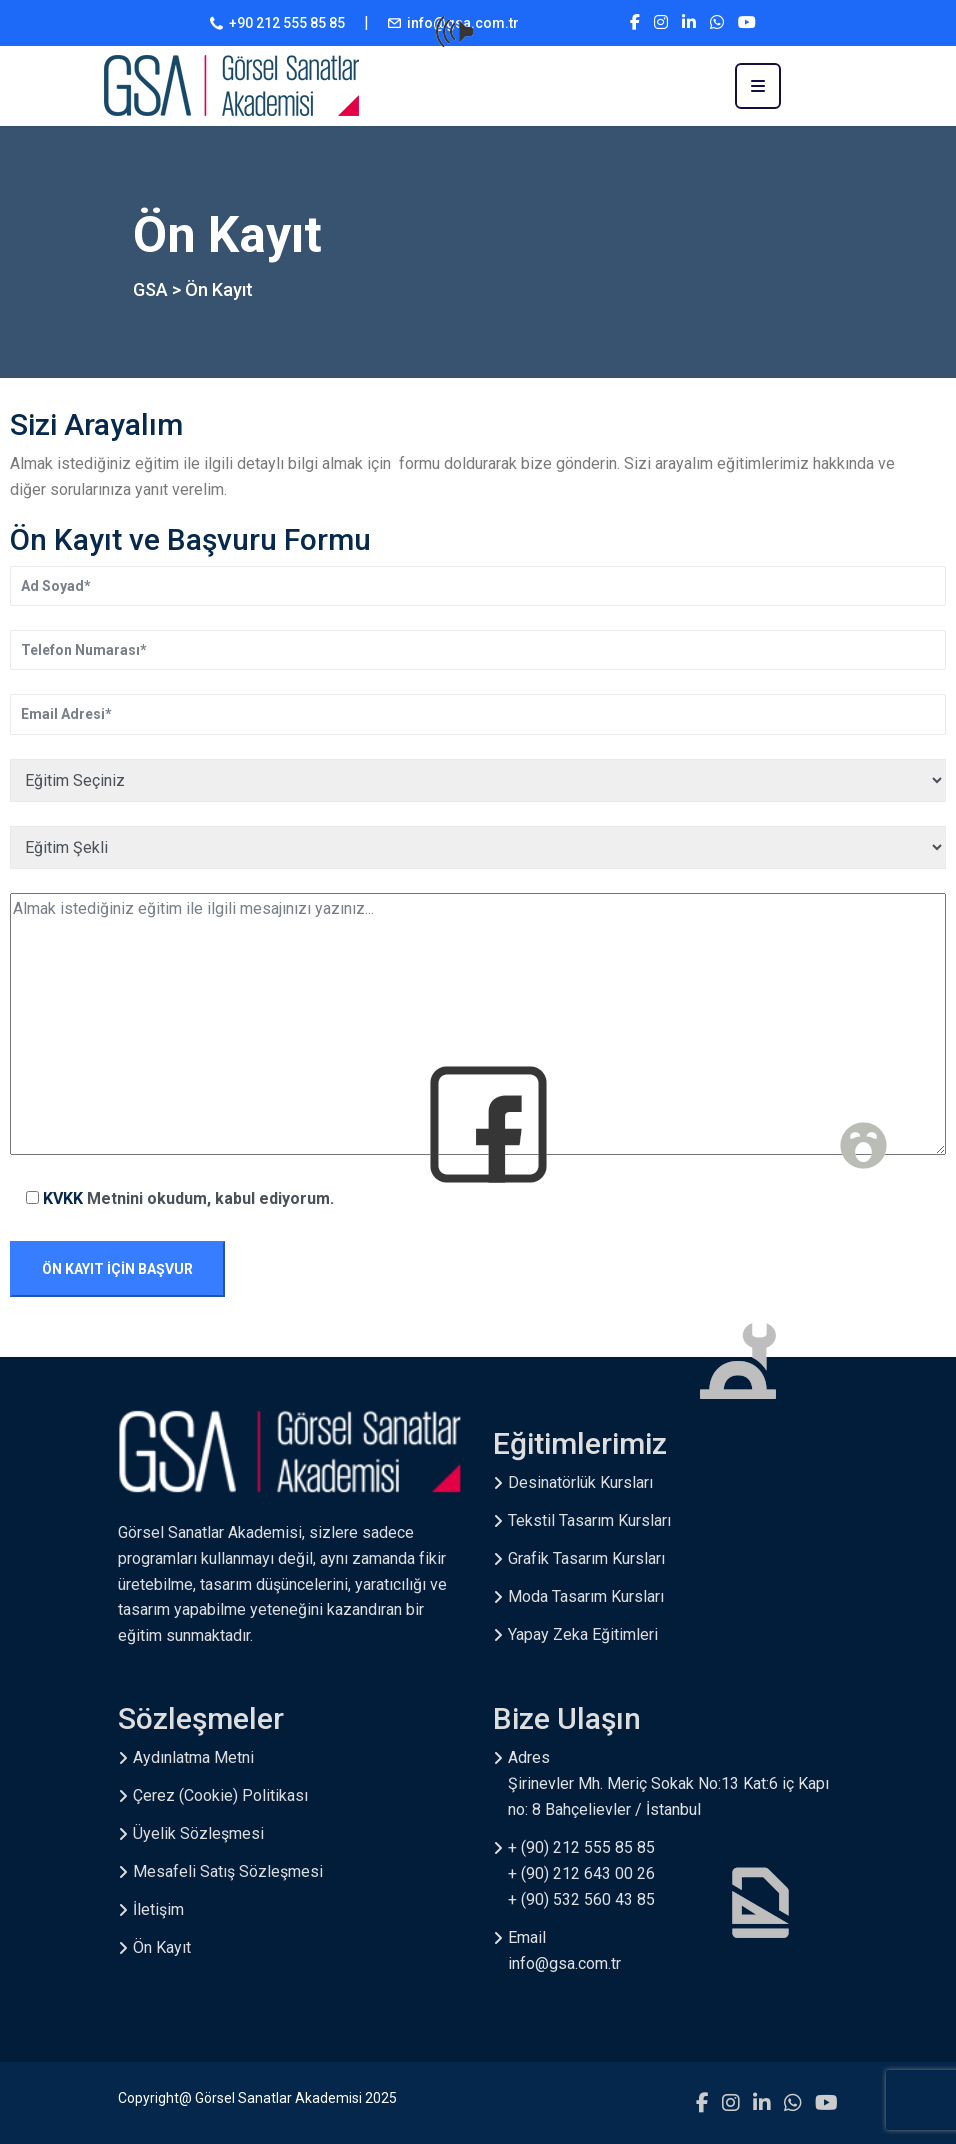 The width and height of the screenshot is (956, 2144). I want to click on access engineering or technical tools, so click(738, 1361).